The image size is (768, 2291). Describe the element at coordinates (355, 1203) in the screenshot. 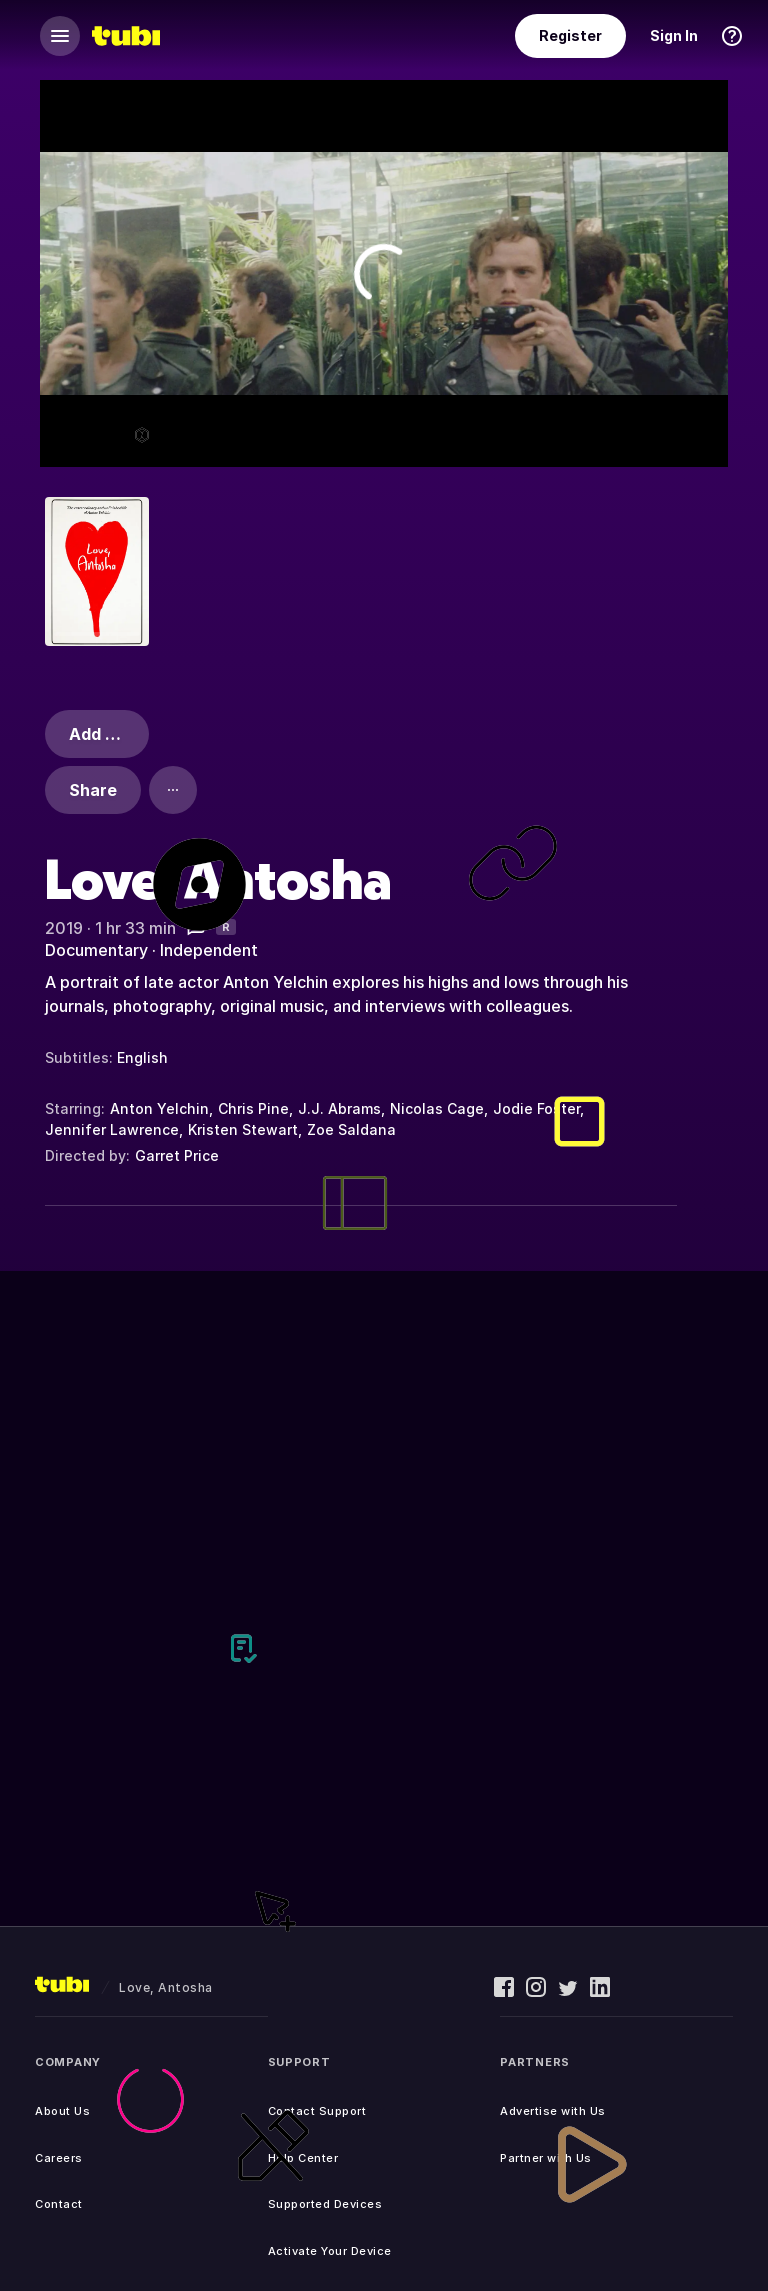

I see `toggle sidebar panel visibility` at that location.